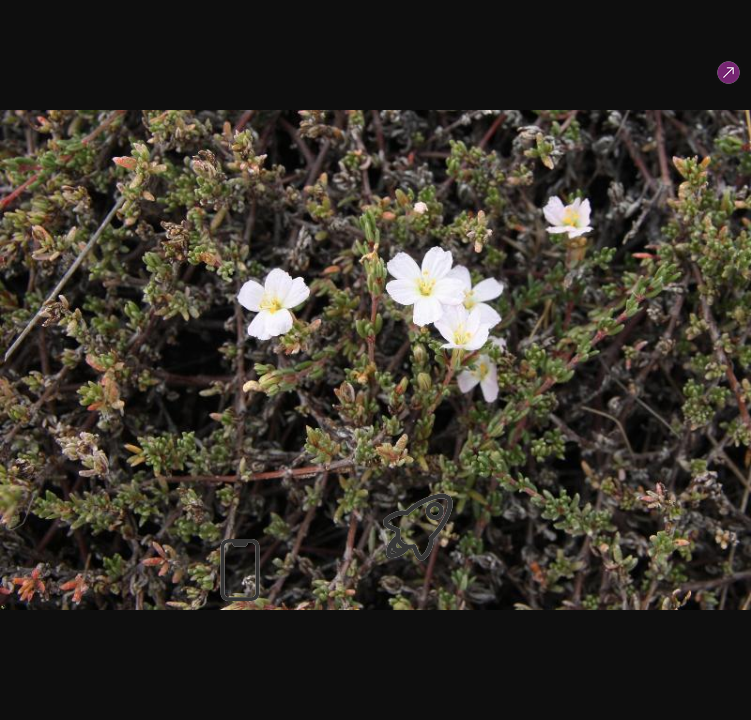 Image resolution: width=751 pixels, height=720 pixels. I want to click on indicates mobile device or smartphone, so click(240, 570).